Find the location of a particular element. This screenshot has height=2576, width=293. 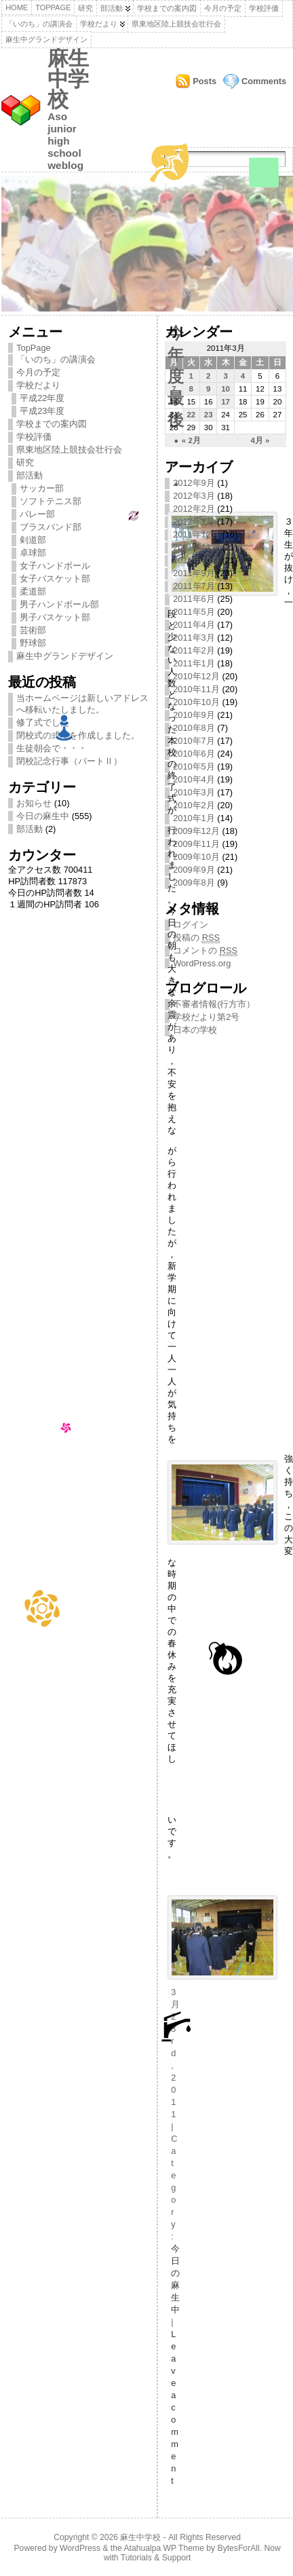

start a new chess game is located at coordinates (64, 727).